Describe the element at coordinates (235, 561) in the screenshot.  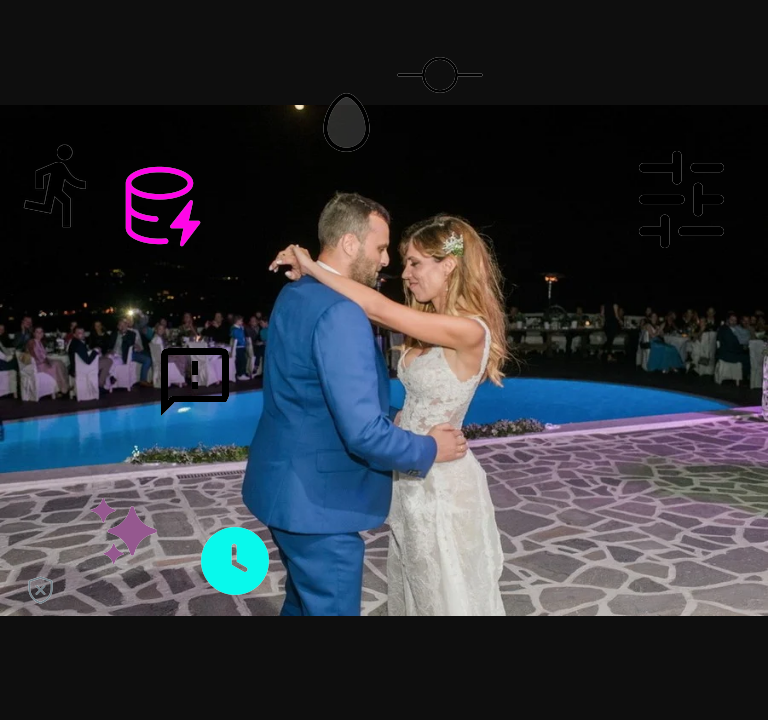
I see `view time or clock settings` at that location.